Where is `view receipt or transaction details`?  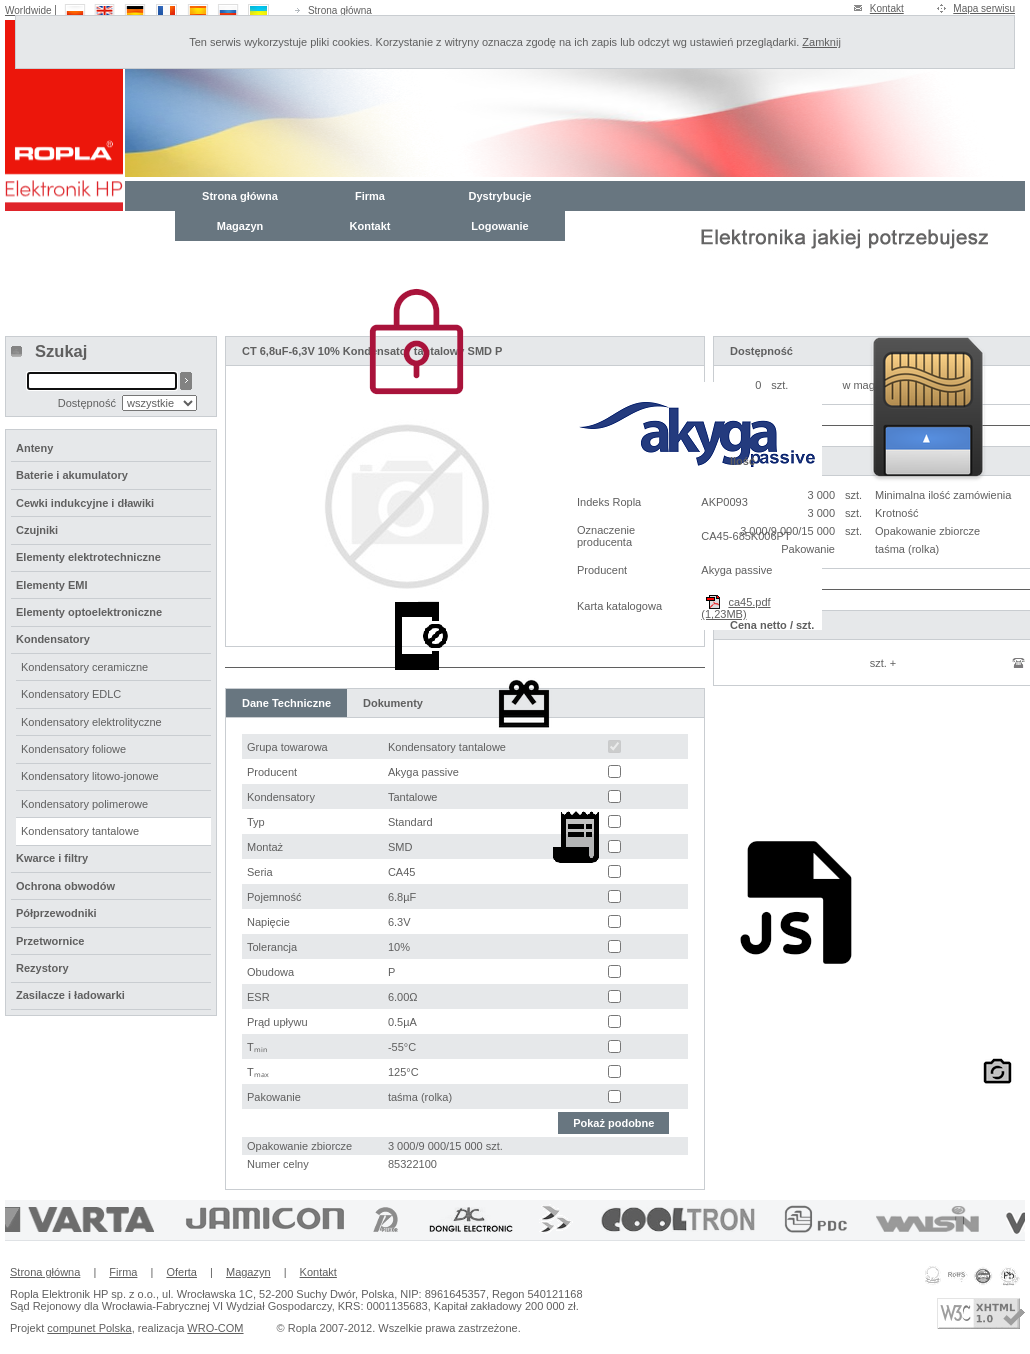 view receipt or transaction details is located at coordinates (576, 837).